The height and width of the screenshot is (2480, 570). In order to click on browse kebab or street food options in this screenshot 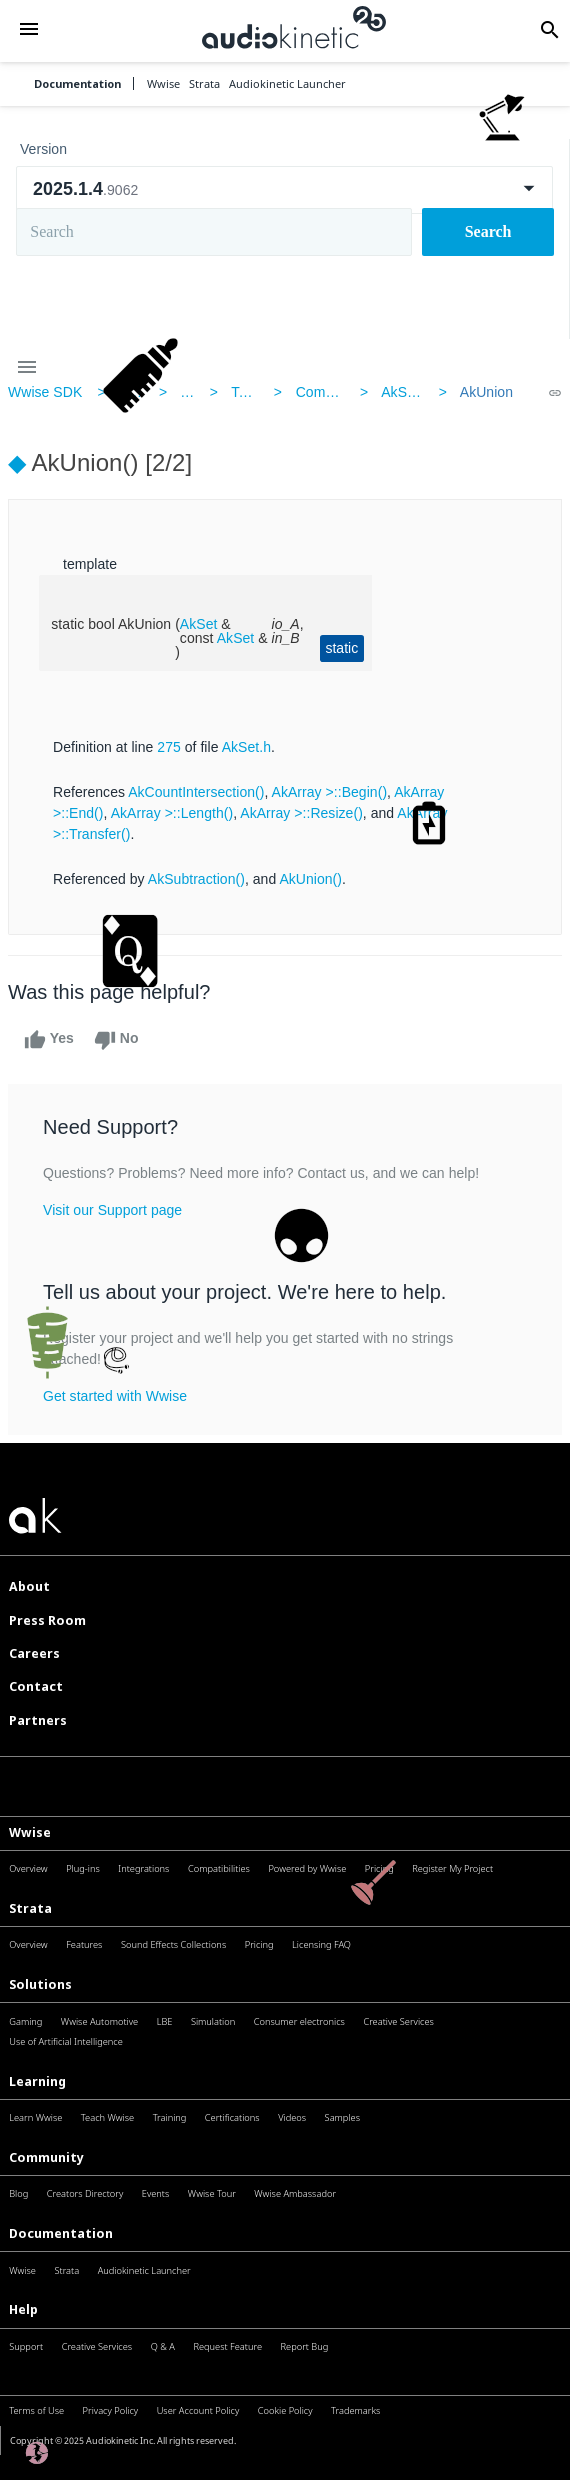, I will do `click(47, 1342)`.